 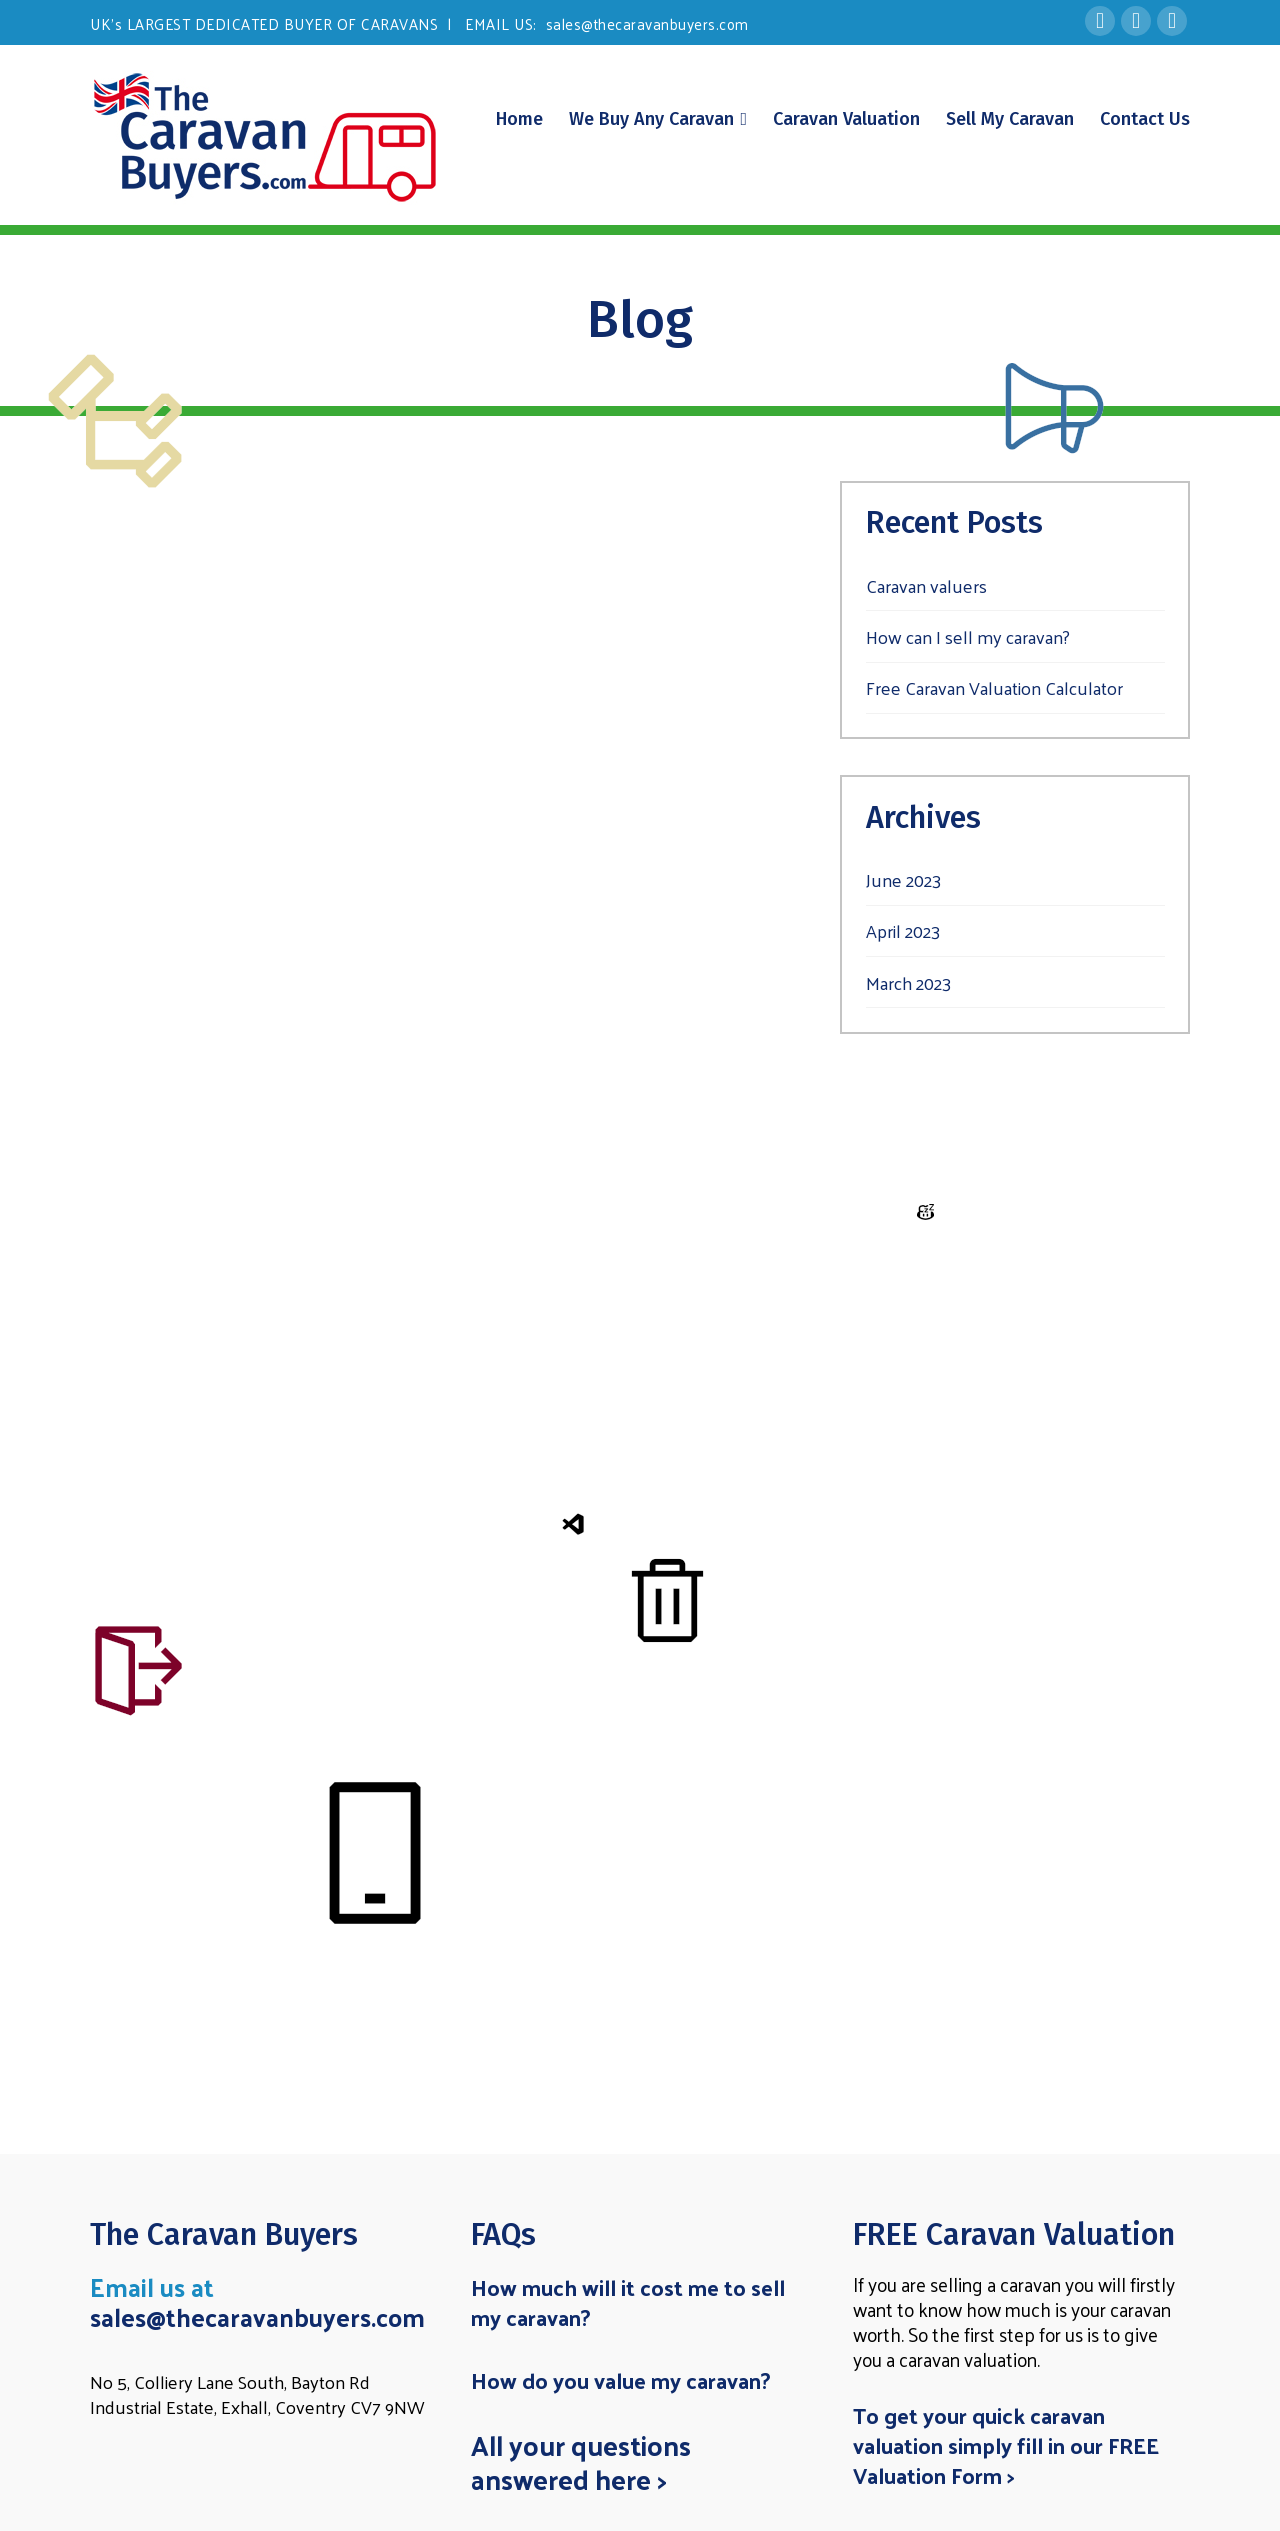 What do you see at coordinates (925, 1212) in the screenshot?
I see `temporarily disable github copilot suggestions` at bounding box center [925, 1212].